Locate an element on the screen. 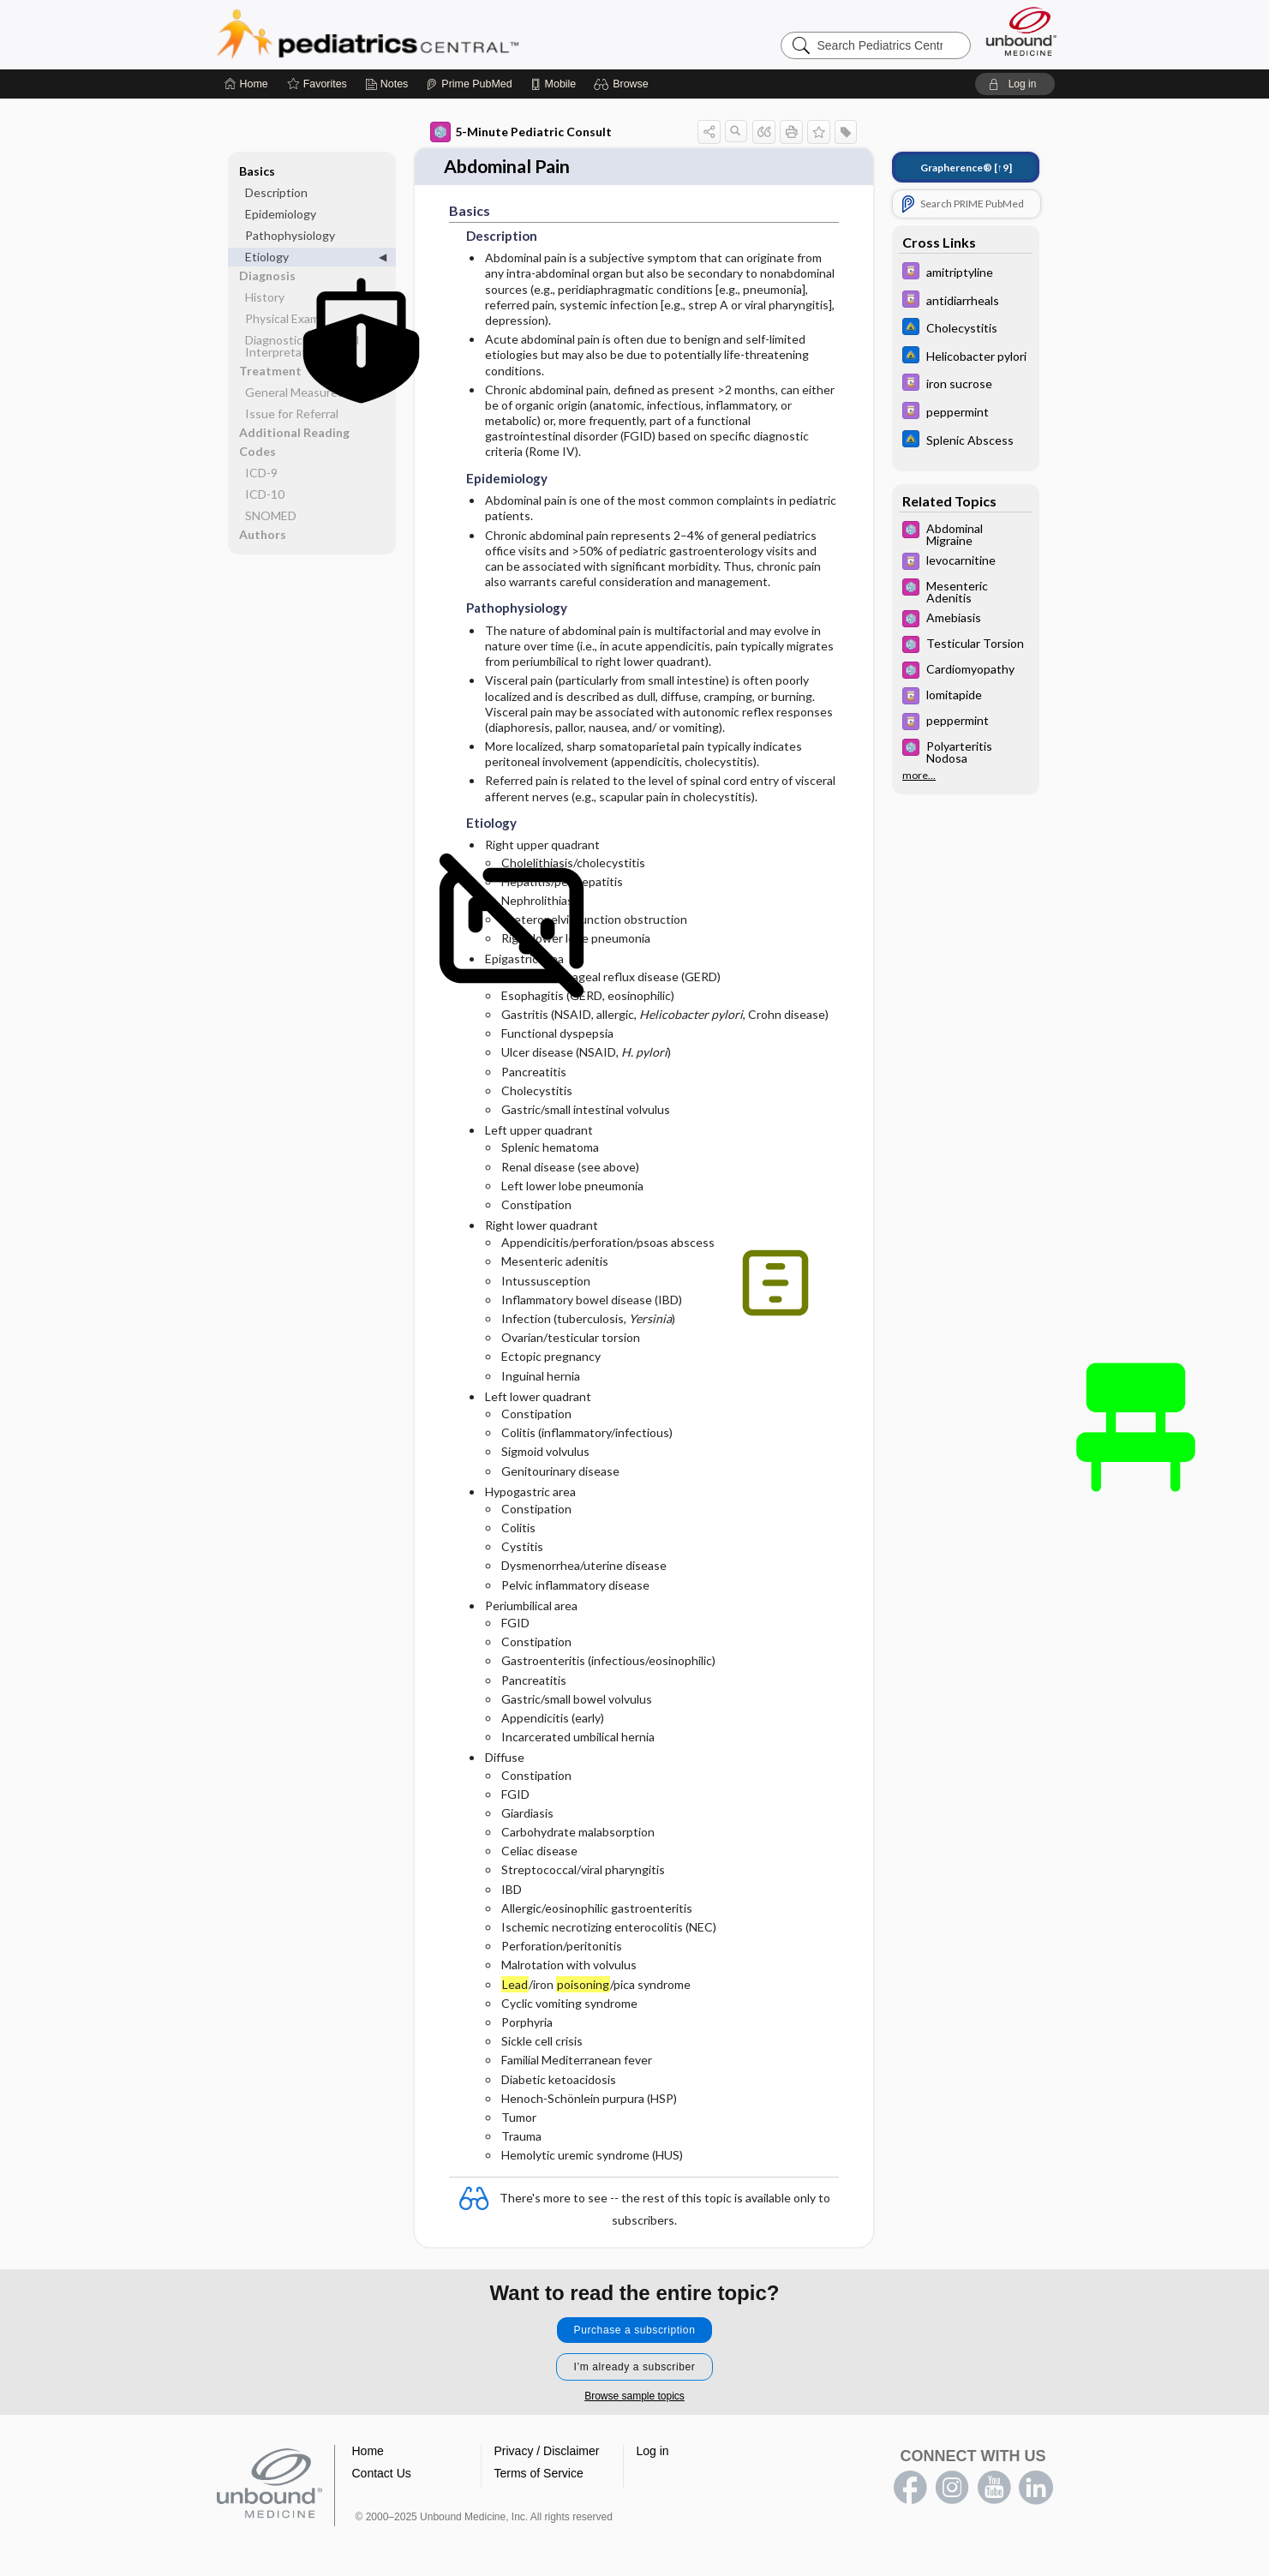  center align content with stretch distribution is located at coordinates (775, 1283).